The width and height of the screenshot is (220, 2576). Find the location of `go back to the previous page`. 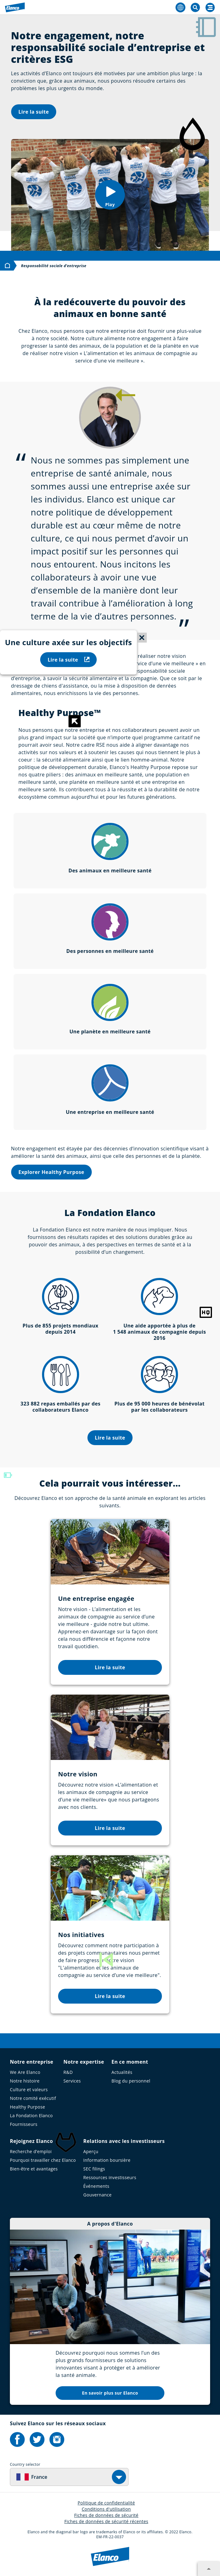

go back to the previous page is located at coordinates (125, 395).